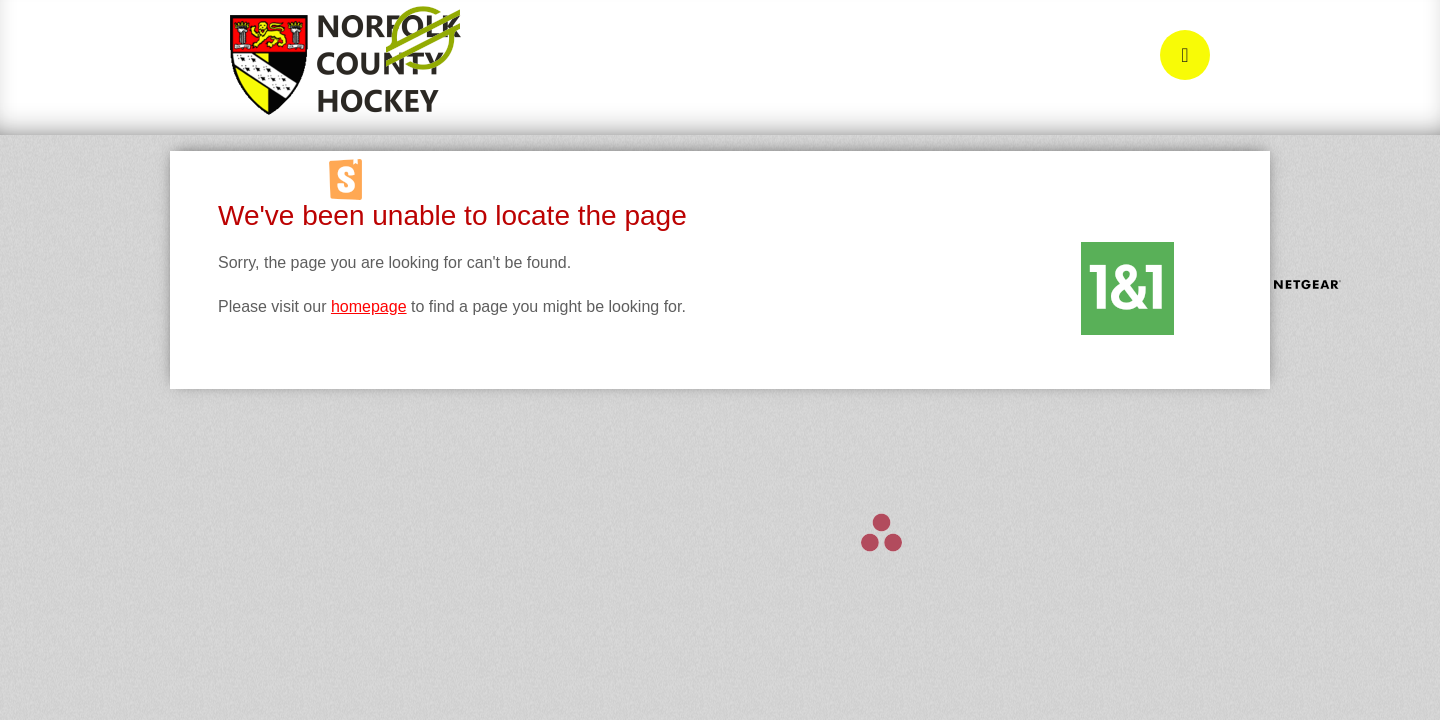 The width and height of the screenshot is (1440, 720). I want to click on stellar cryptocurrency logo, so click(423, 38).